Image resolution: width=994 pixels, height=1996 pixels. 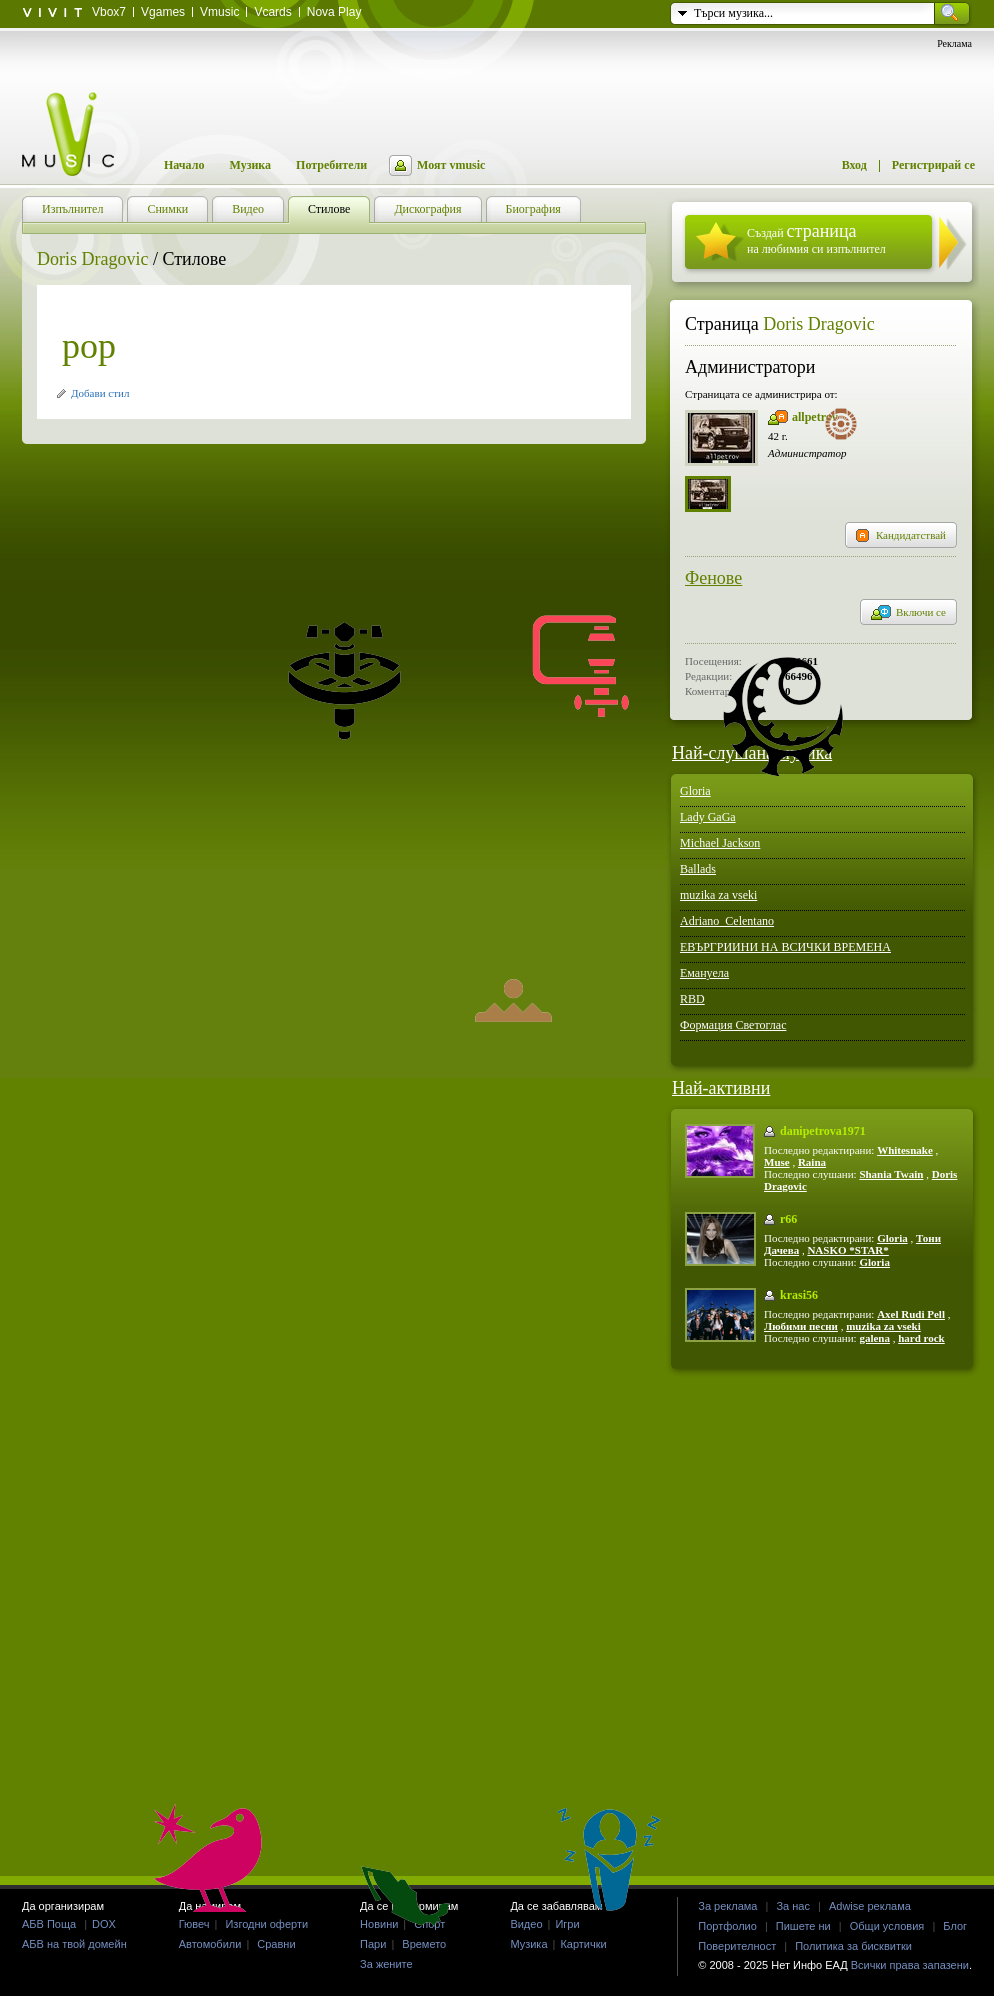 I want to click on indicates sleep mode or rest state, so click(x=610, y=1860).